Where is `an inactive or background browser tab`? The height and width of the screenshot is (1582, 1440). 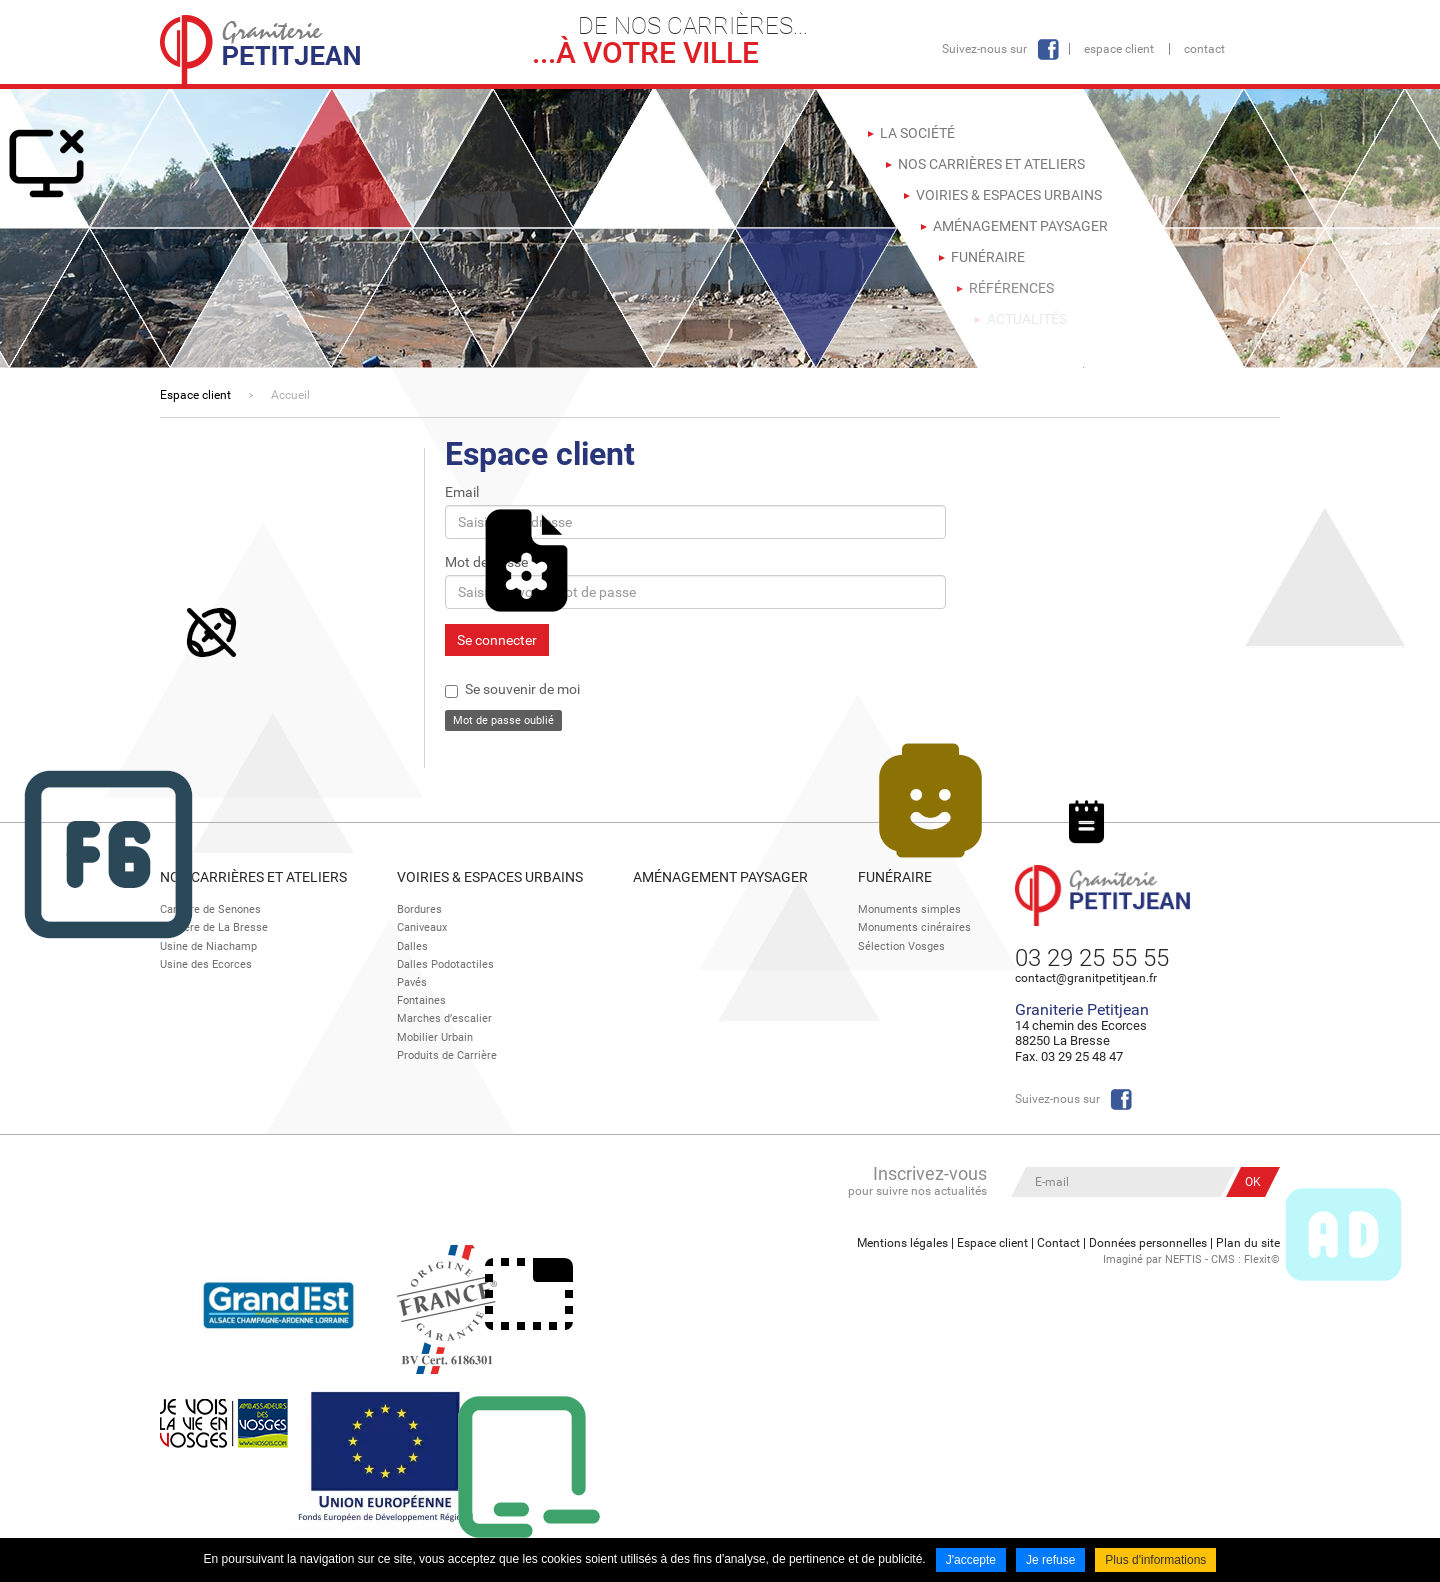 an inactive or background browser tab is located at coordinates (529, 1294).